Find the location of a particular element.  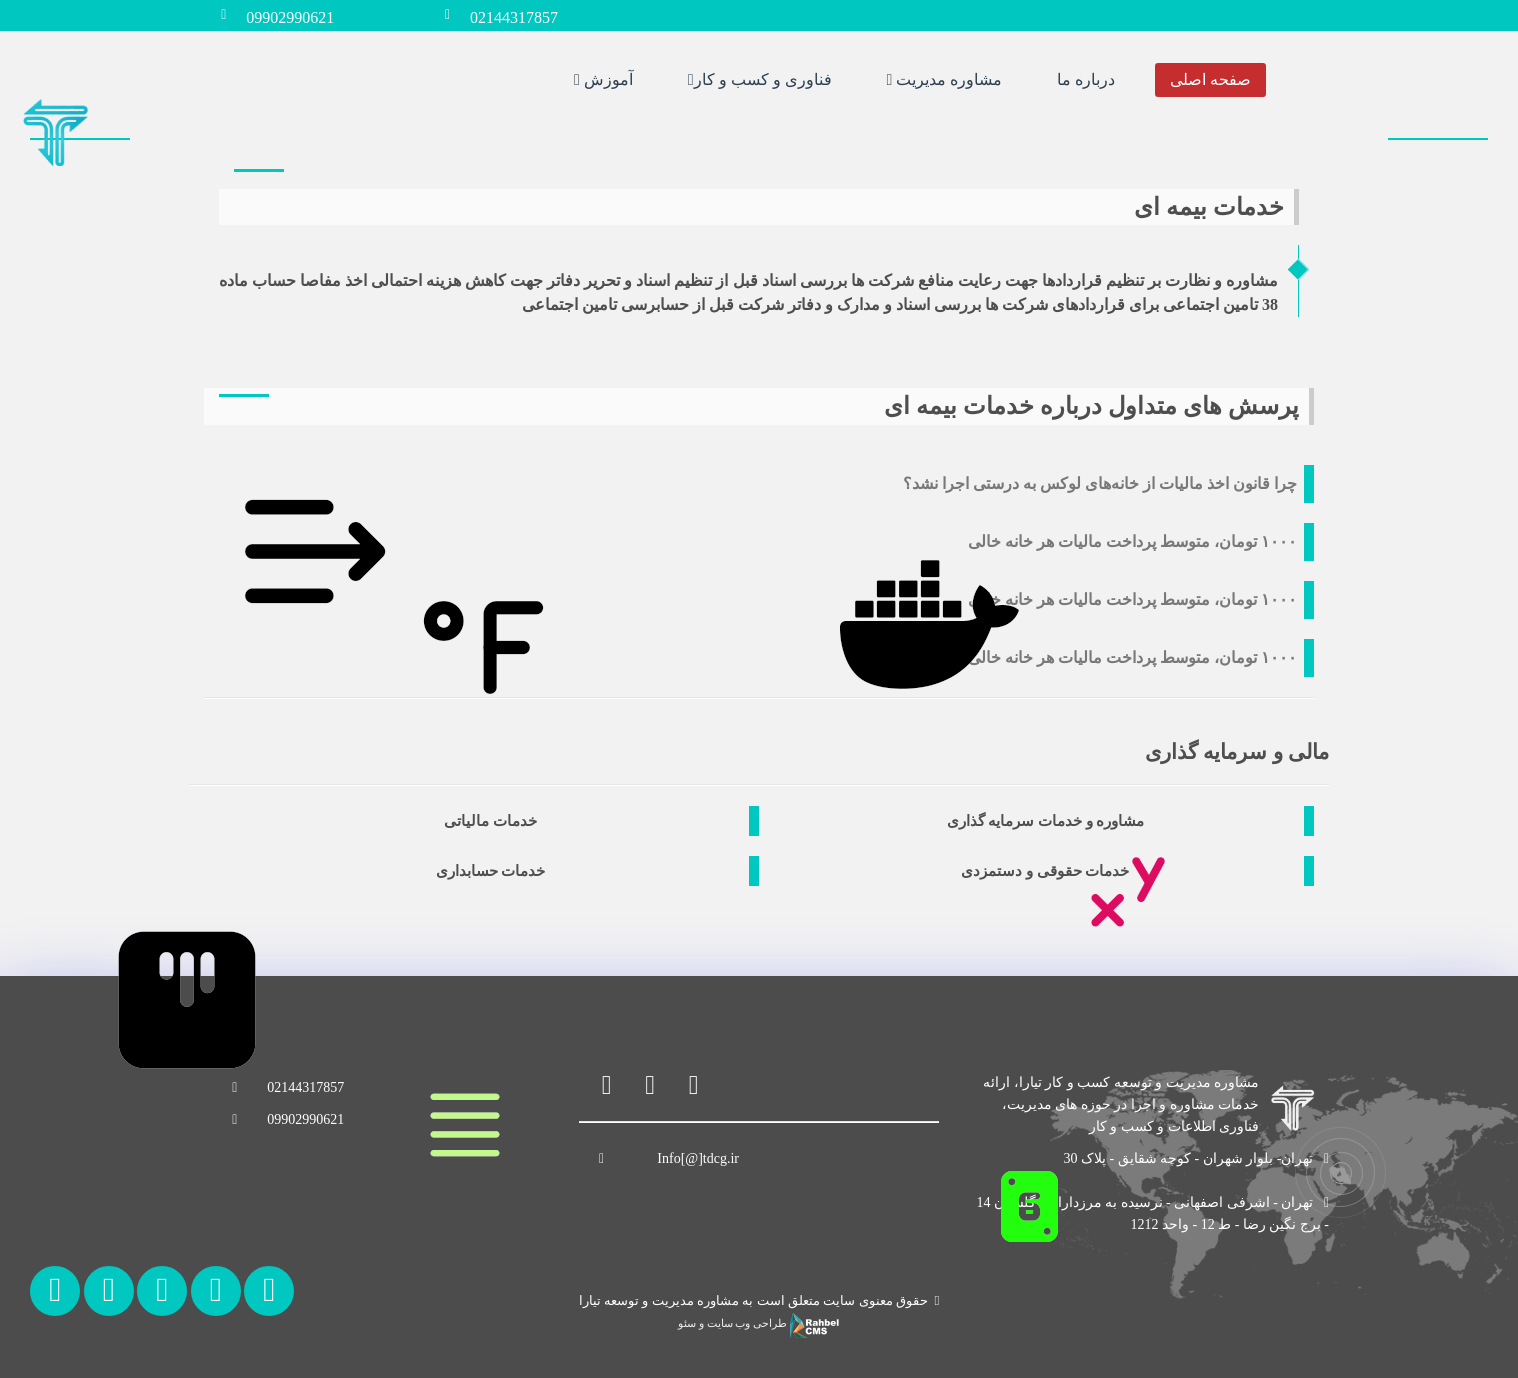

align content to top center of container is located at coordinates (187, 1000).